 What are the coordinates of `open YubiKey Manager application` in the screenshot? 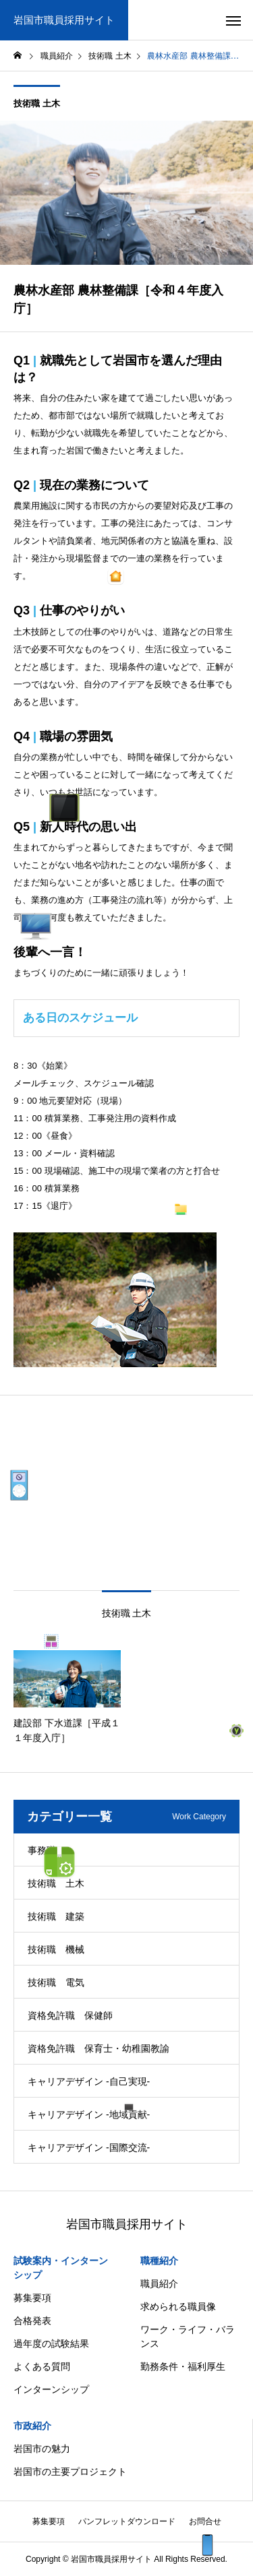 It's located at (236, 1730).